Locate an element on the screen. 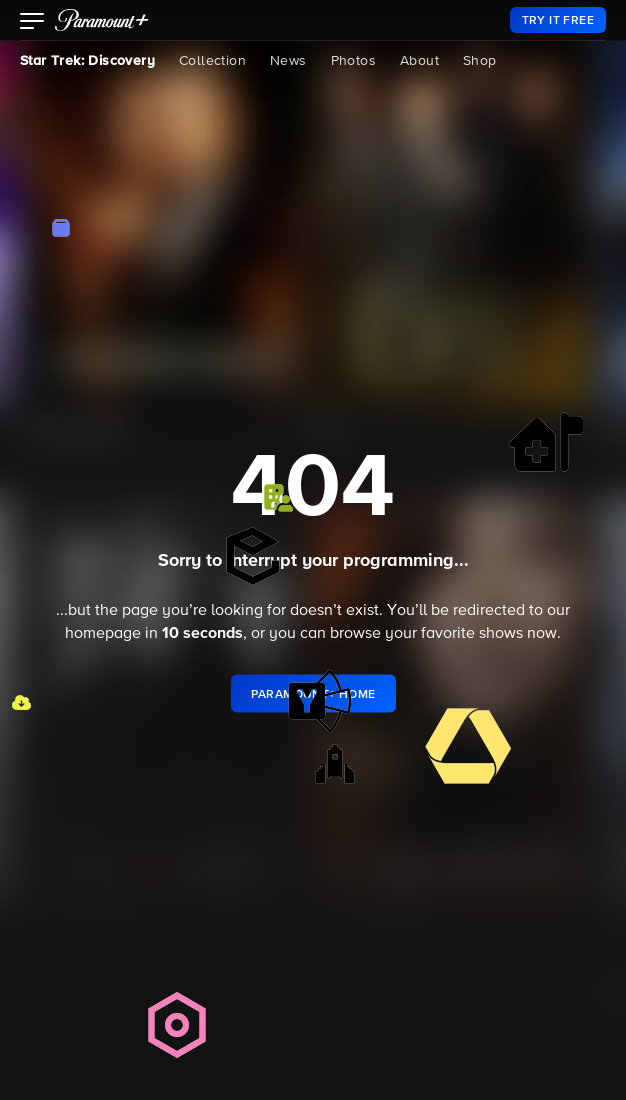  view company or workplace profile is located at coordinates (277, 497).